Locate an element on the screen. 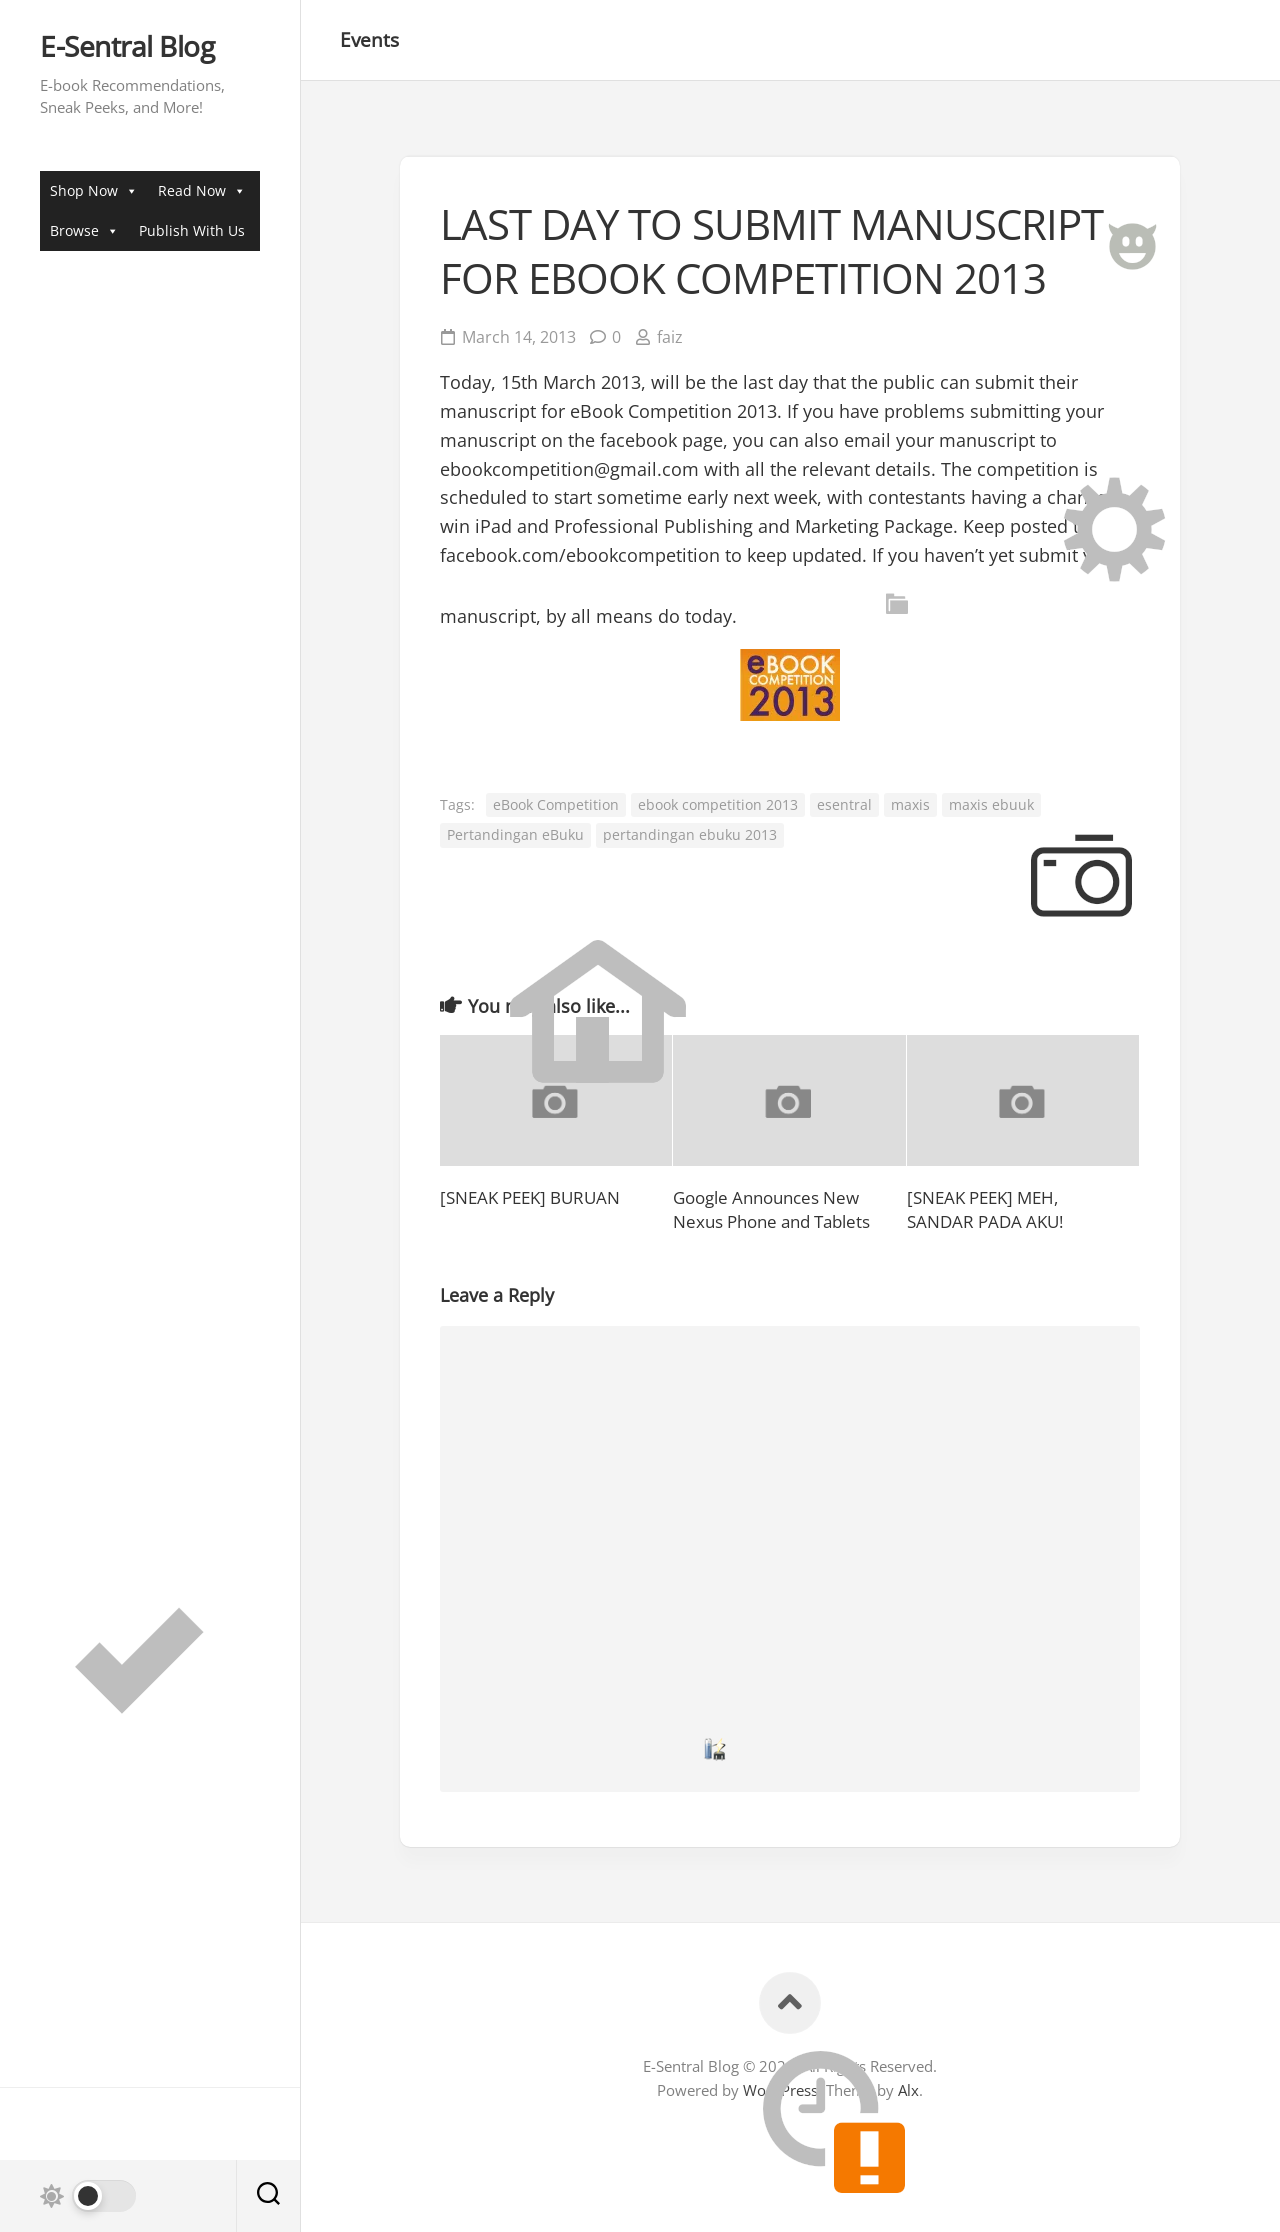 The height and width of the screenshot is (2232, 1280). confirm or apply changes is located at coordinates (133, 1654).